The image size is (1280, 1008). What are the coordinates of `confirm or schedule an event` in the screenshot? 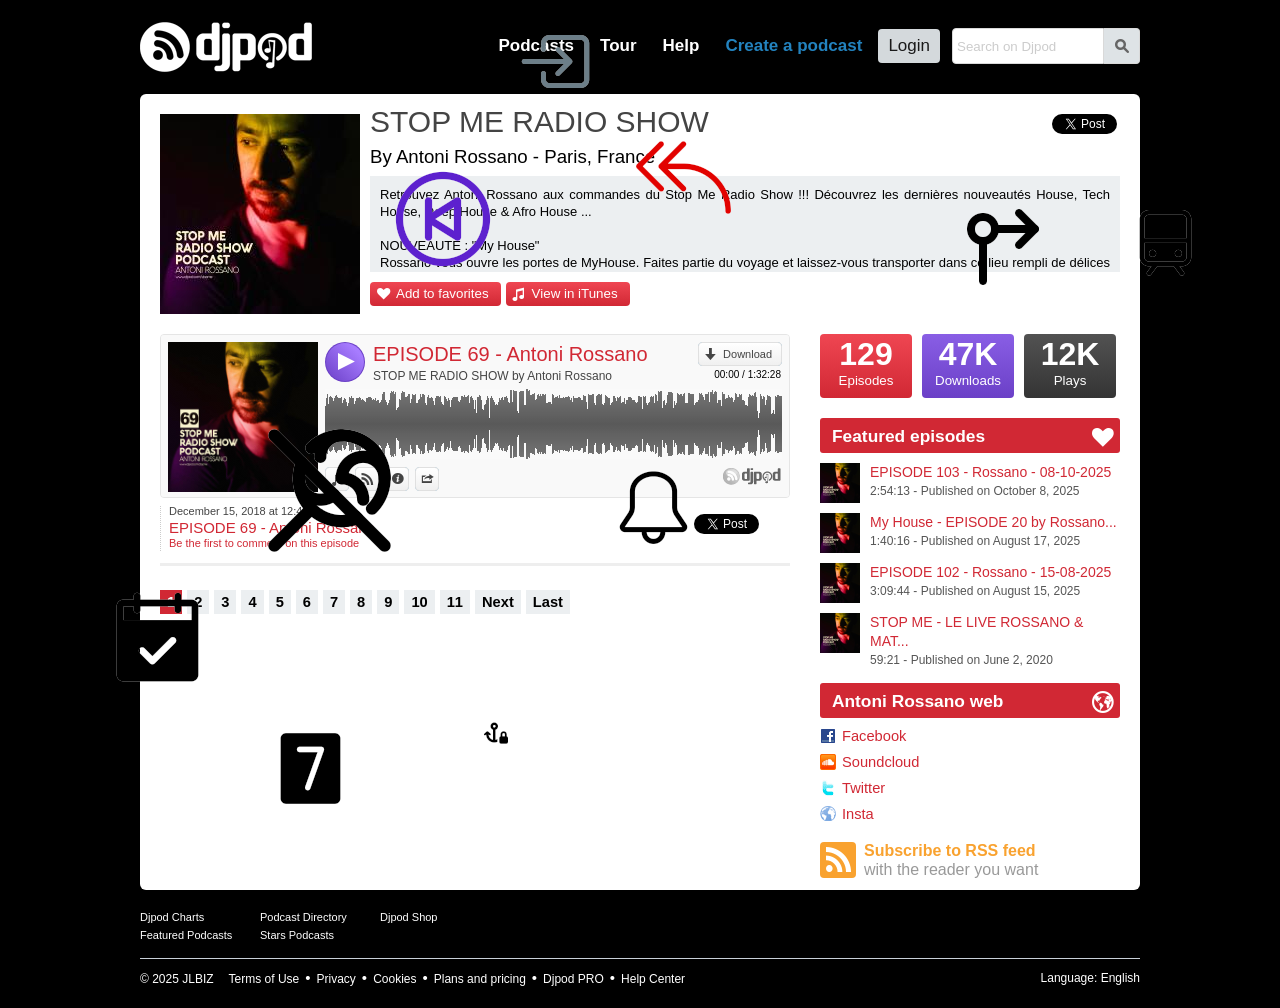 It's located at (157, 640).